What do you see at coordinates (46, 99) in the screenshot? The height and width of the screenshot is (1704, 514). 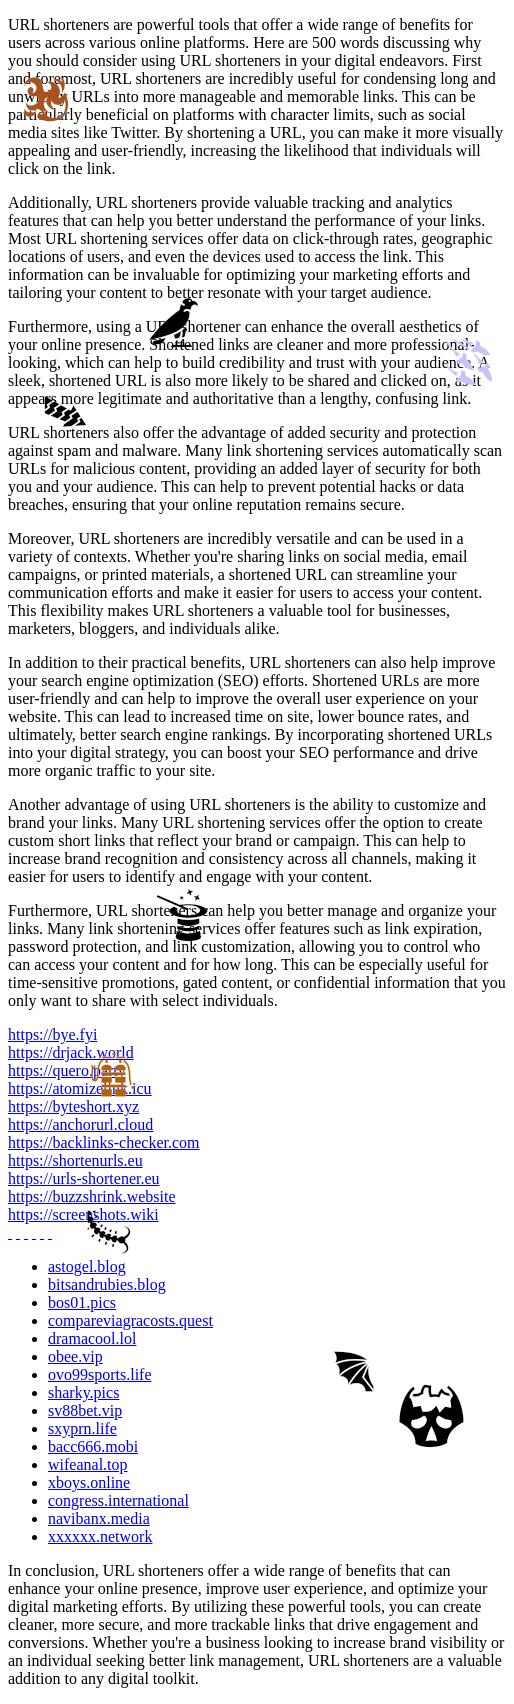 I see `fire elemental or nature-fire hybrid ability` at bounding box center [46, 99].